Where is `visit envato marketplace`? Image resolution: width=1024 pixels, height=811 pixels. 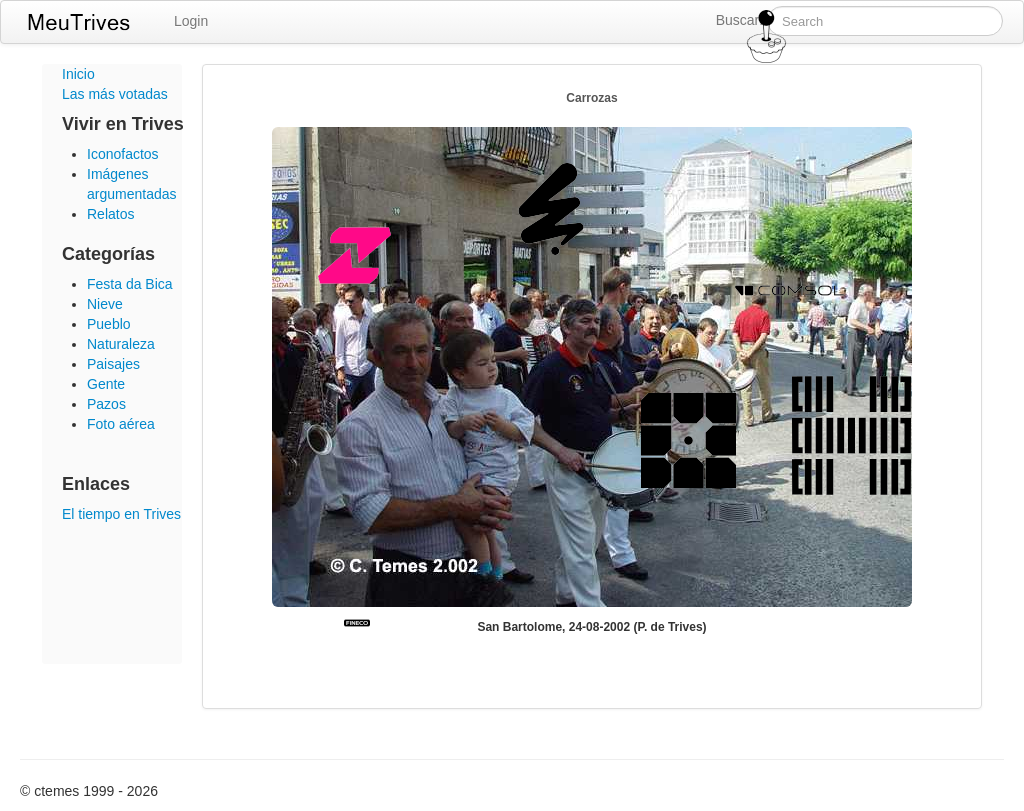
visit envato marketplace is located at coordinates (551, 209).